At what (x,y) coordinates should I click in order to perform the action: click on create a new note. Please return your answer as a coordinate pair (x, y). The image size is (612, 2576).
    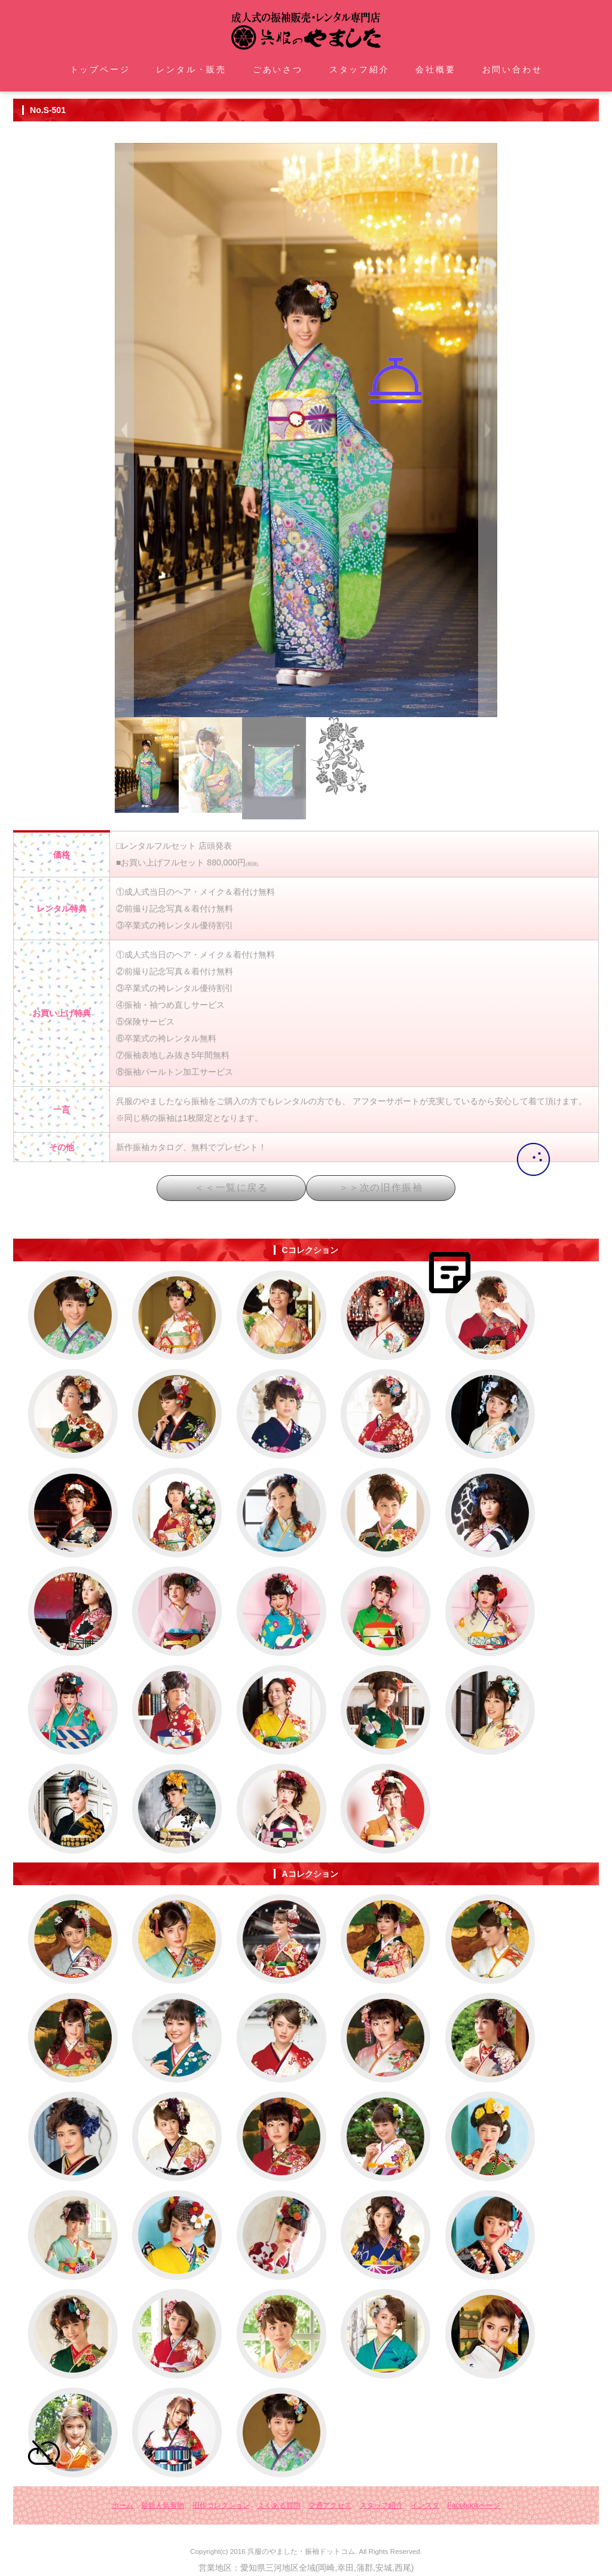
    Looking at the image, I should click on (449, 1272).